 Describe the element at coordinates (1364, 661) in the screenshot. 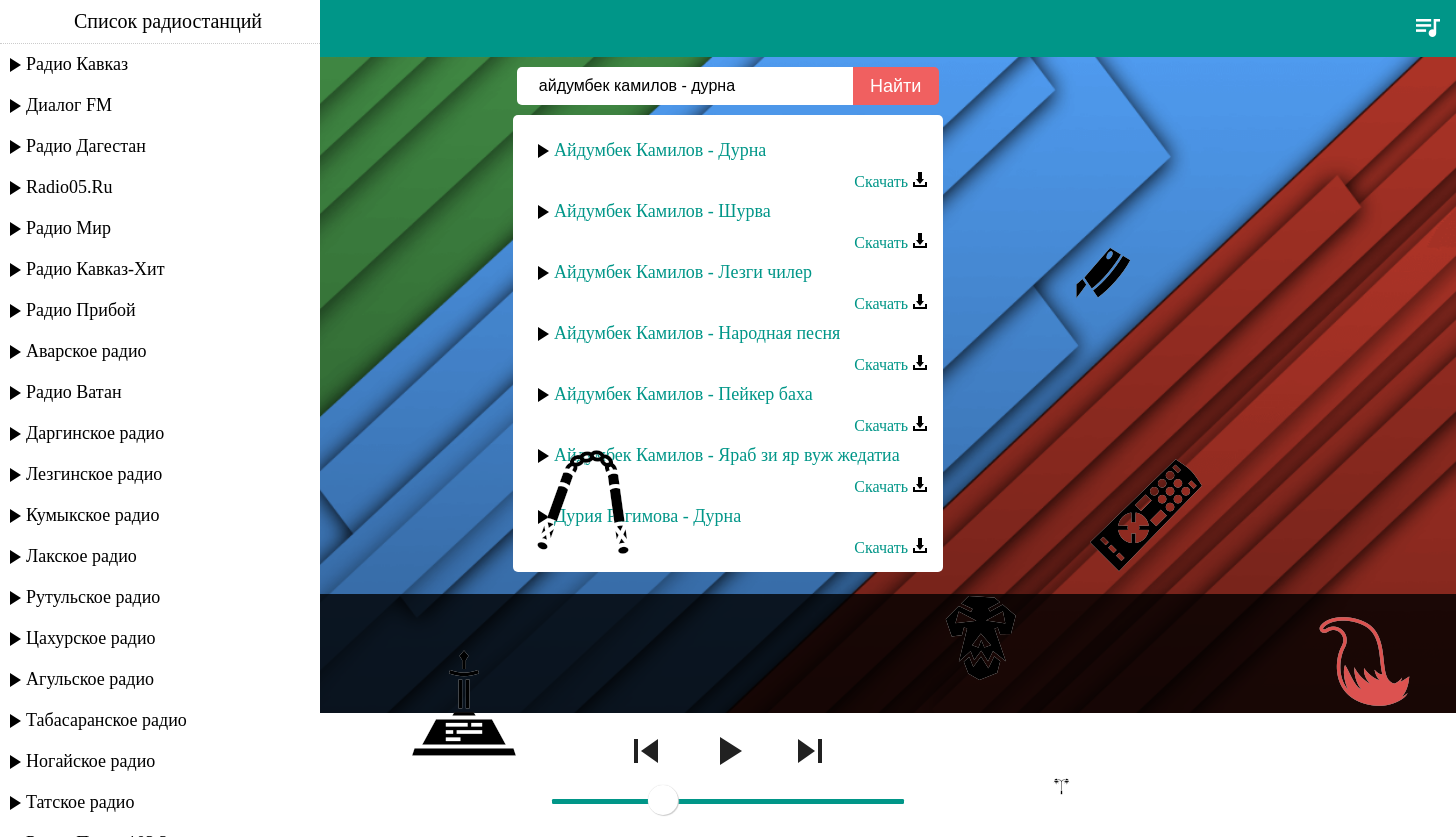

I see `fox or canine character/avatar selection` at that location.